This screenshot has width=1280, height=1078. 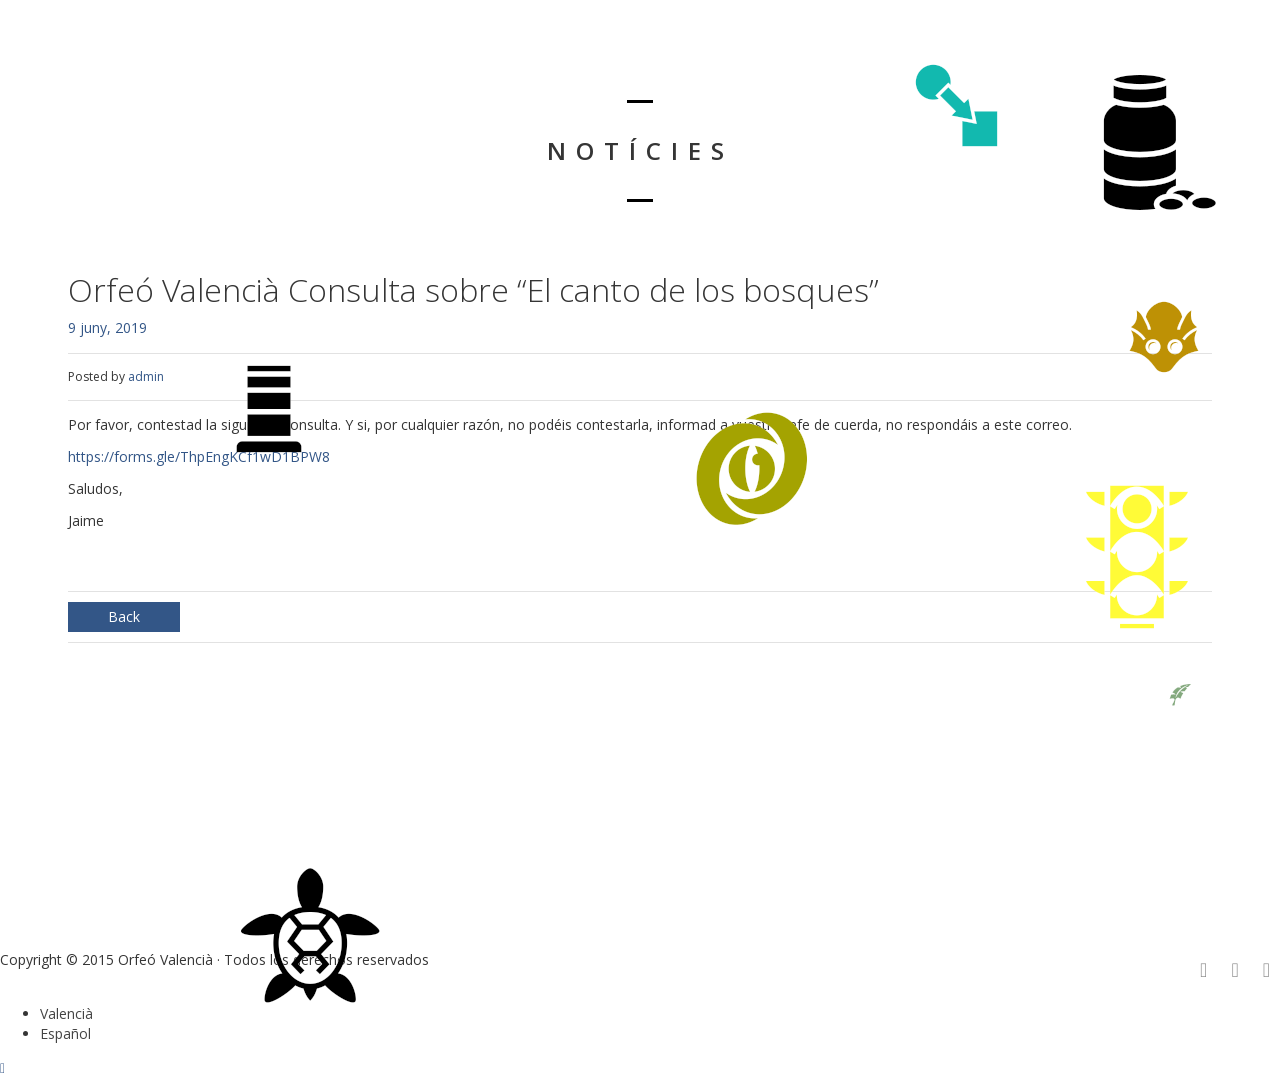 What do you see at coordinates (752, 469) in the screenshot?
I see `indicates a surreal or dream-like game state` at bounding box center [752, 469].